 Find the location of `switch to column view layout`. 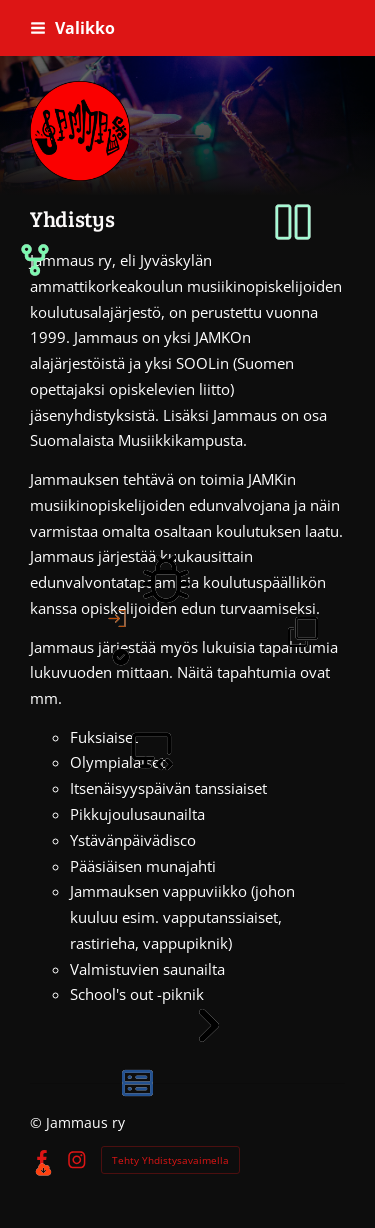

switch to column view layout is located at coordinates (293, 222).